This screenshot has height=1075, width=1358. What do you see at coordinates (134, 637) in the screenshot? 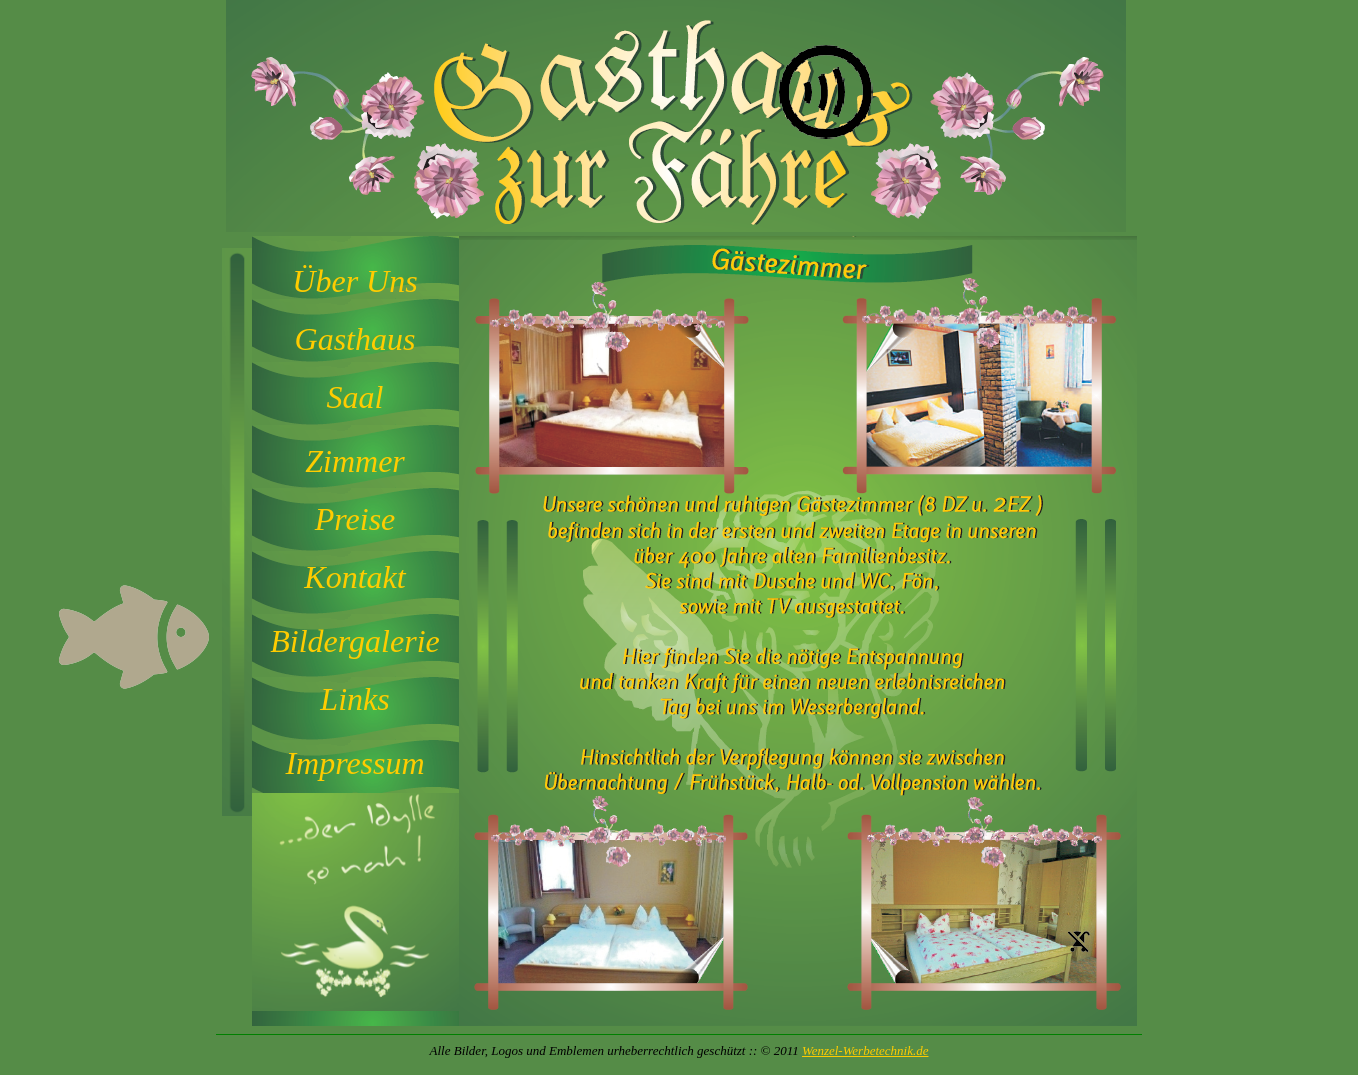
I see `access aquarium or fish-related features` at bounding box center [134, 637].